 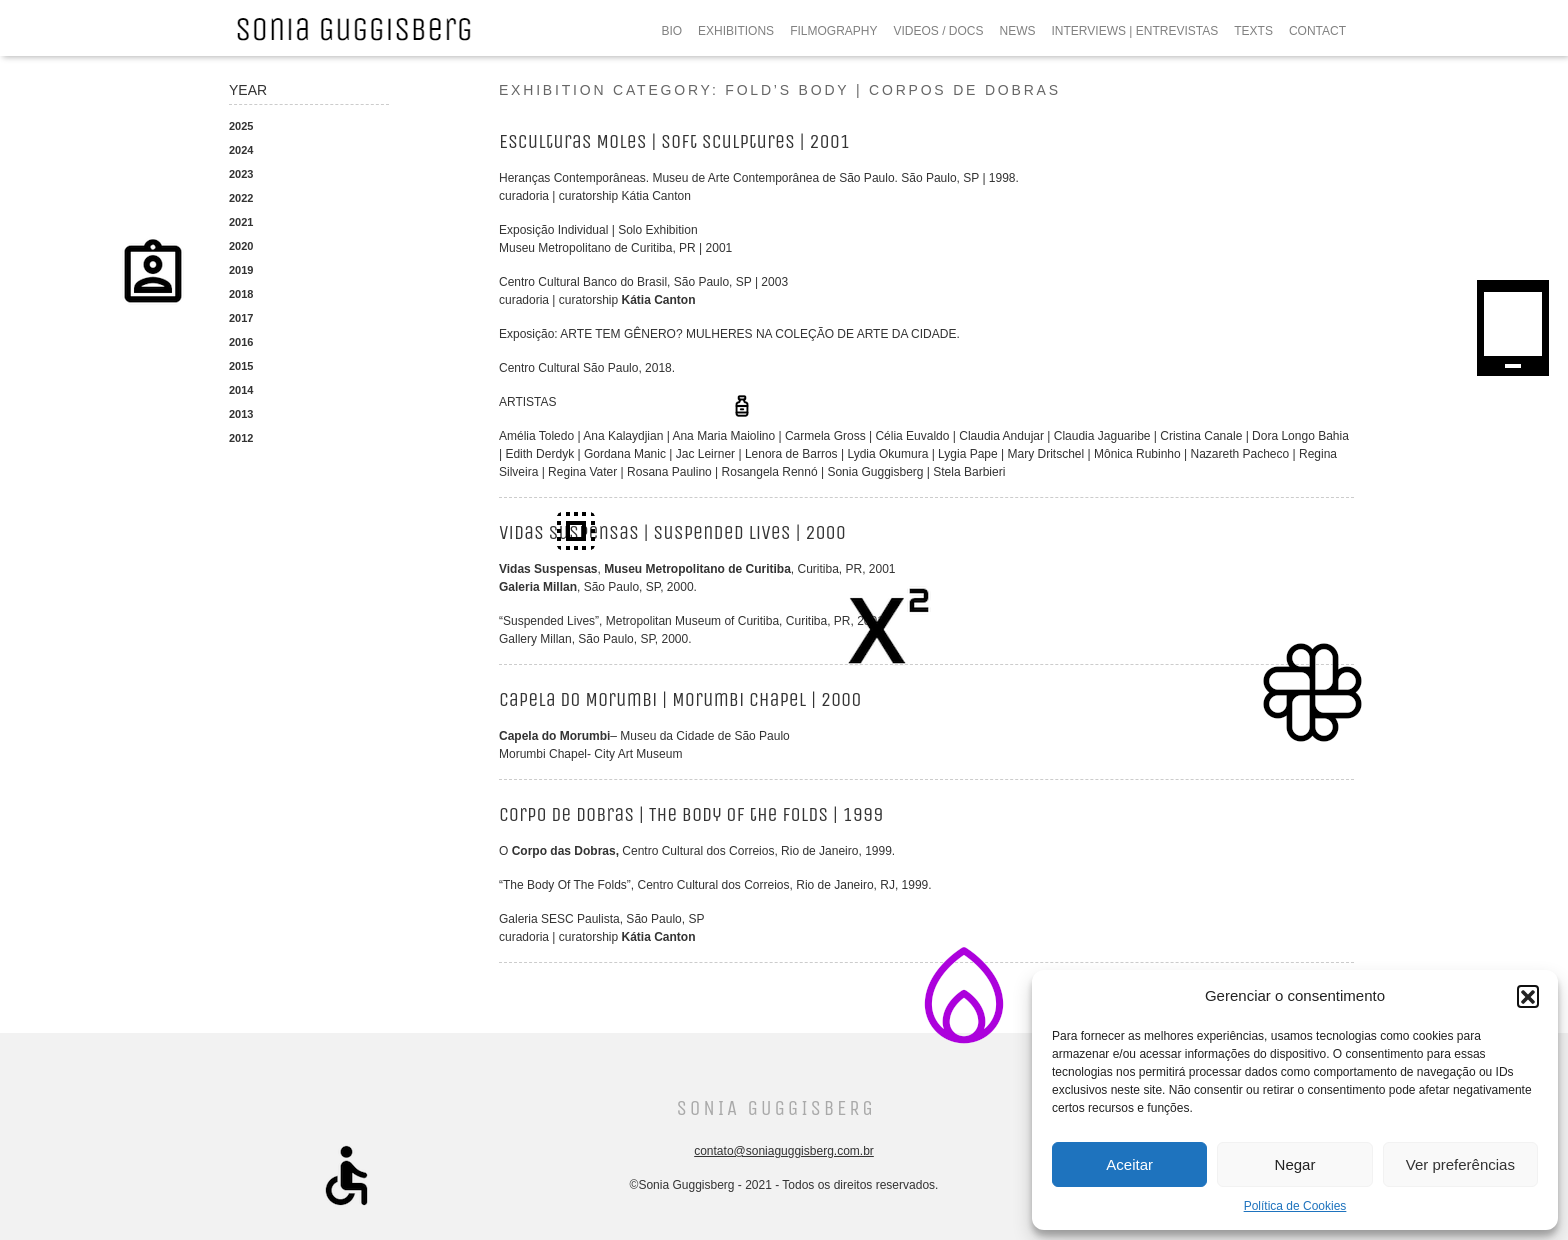 I want to click on format selected text as superscript, so click(x=877, y=626).